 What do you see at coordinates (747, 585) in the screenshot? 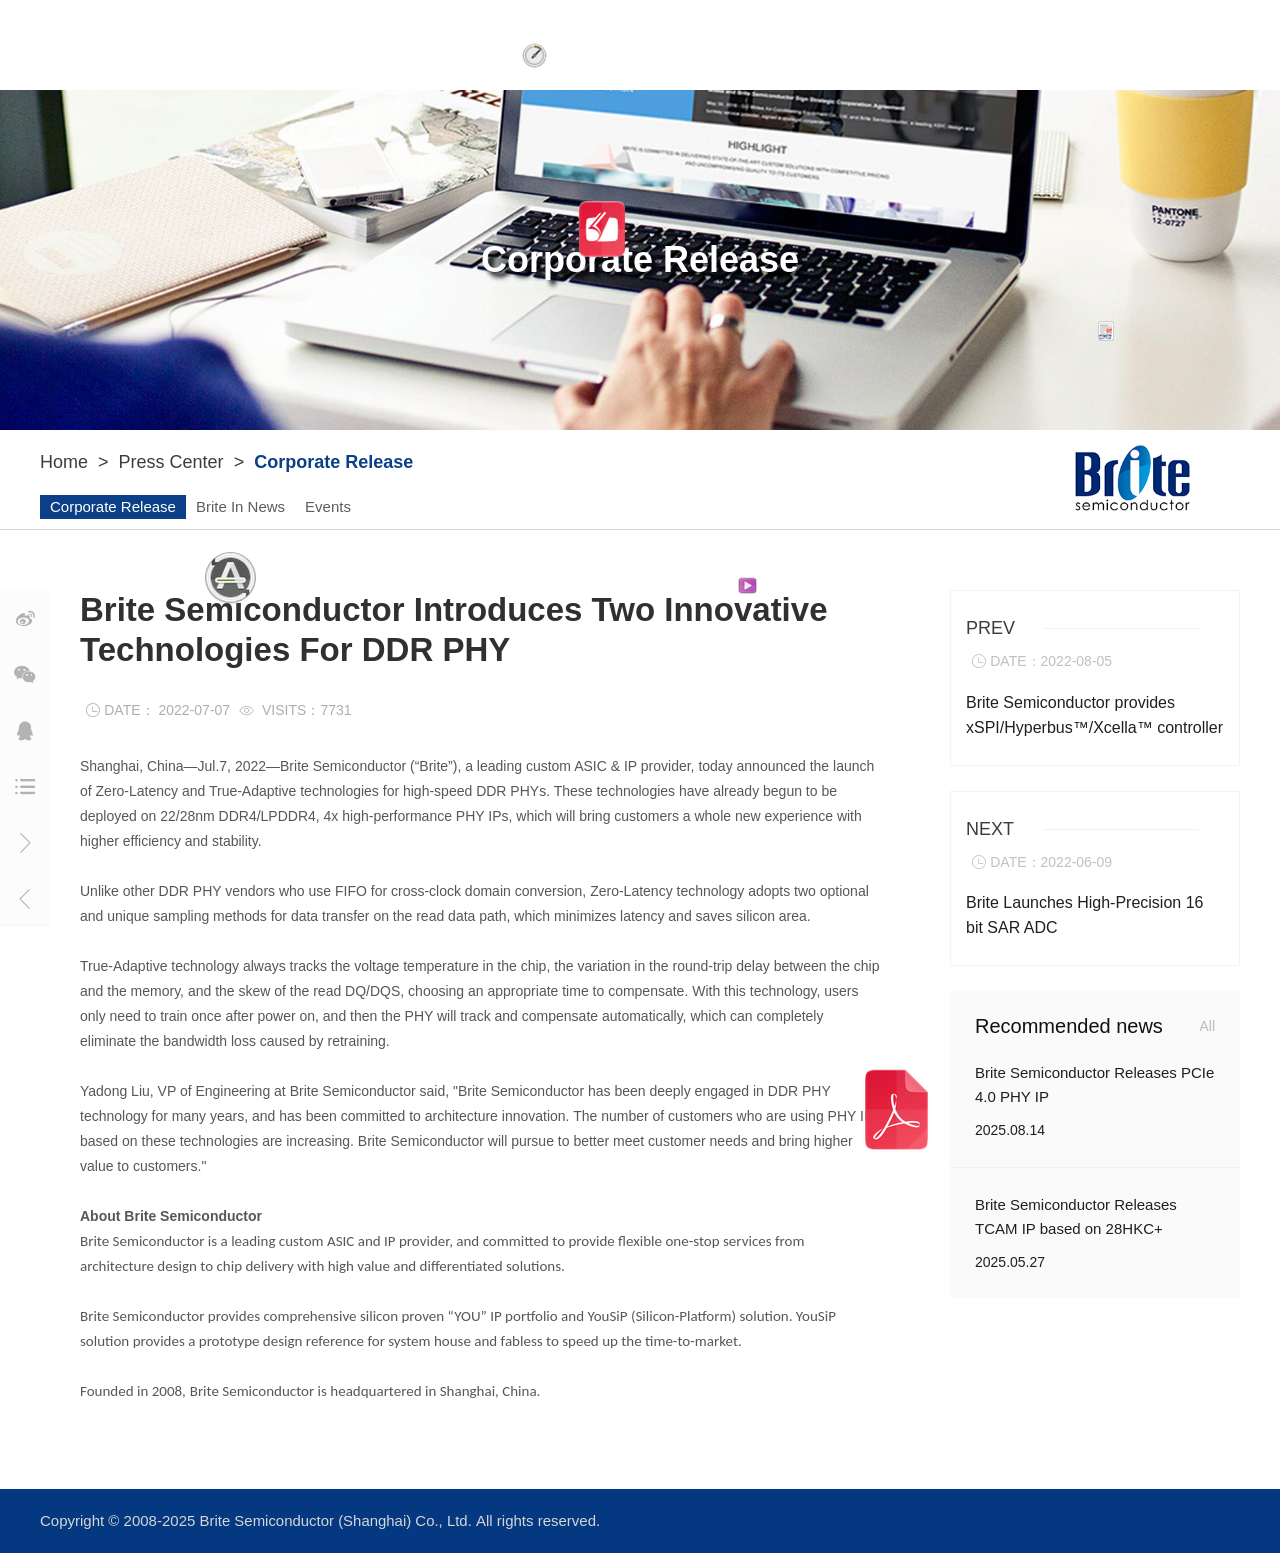
I see `open totem media player` at bounding box center [747, 585].